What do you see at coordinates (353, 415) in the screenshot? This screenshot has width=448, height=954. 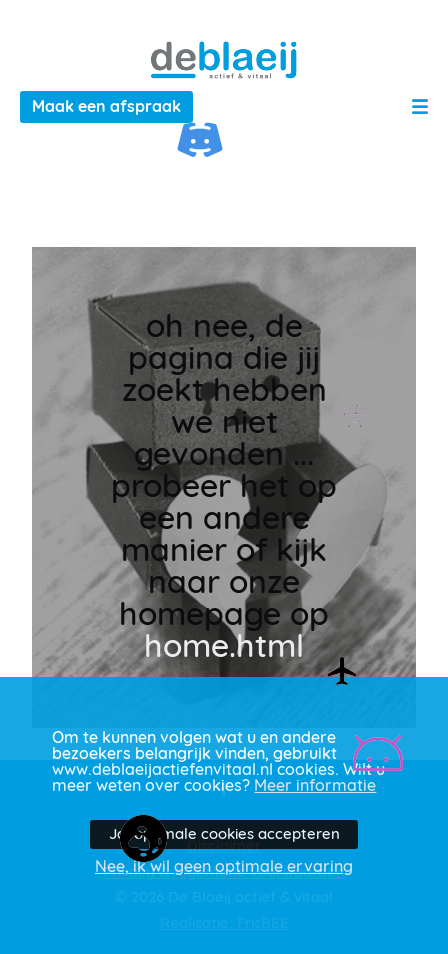 I see `access baby or parenting-related features` at bounding box center [353, 415].